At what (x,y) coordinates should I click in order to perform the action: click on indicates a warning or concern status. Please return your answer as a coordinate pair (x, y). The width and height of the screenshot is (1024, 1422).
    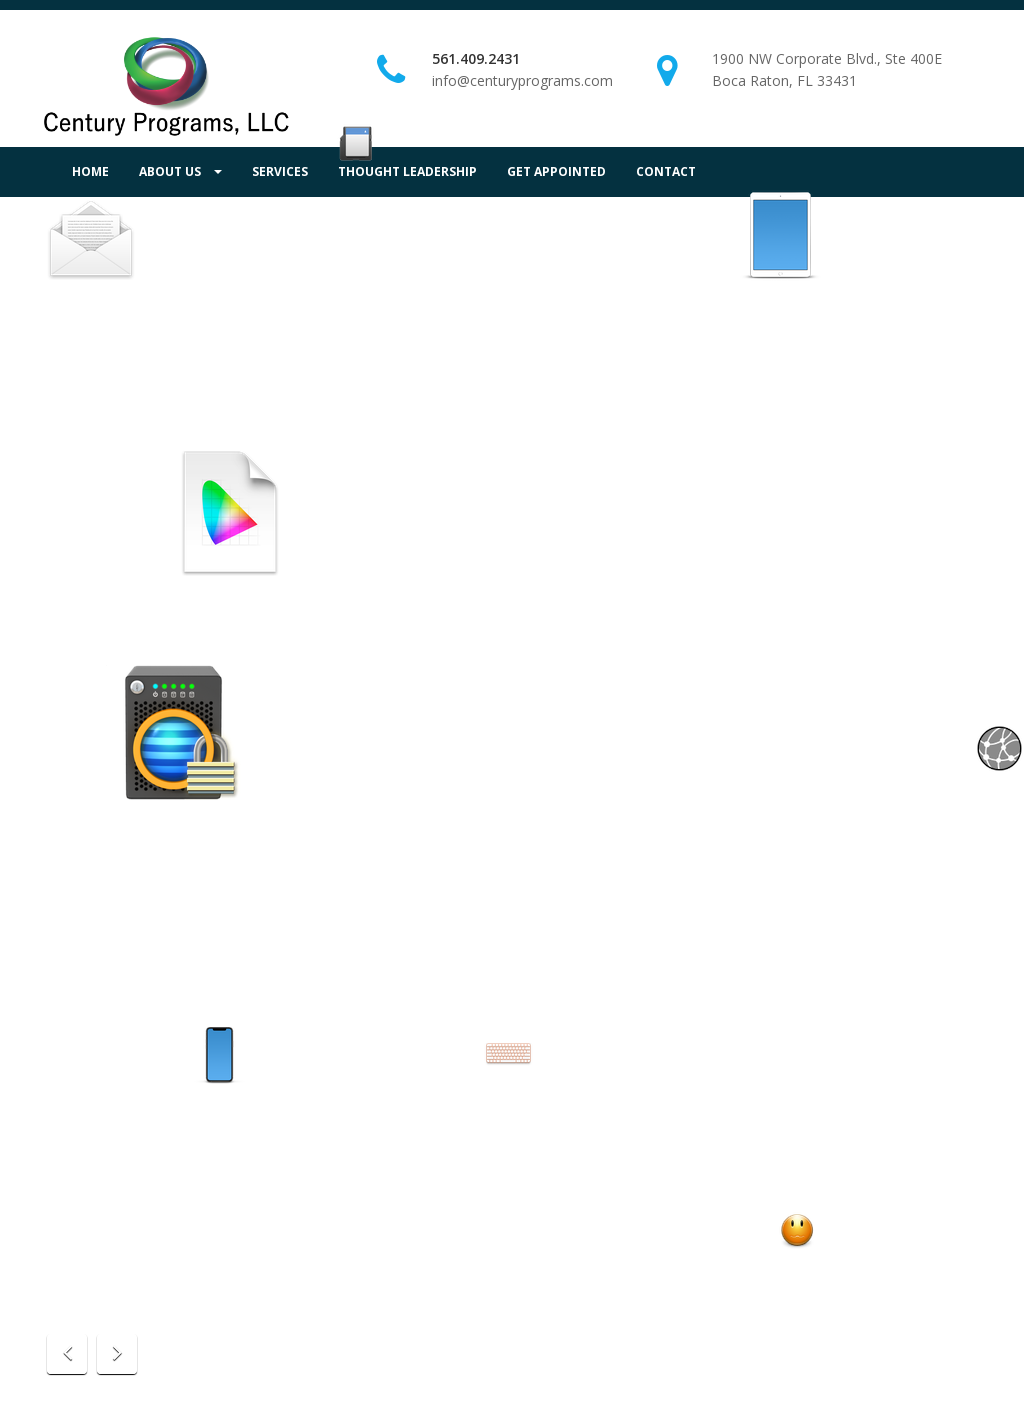
    Looking at the image, I should click on (797, 1230).